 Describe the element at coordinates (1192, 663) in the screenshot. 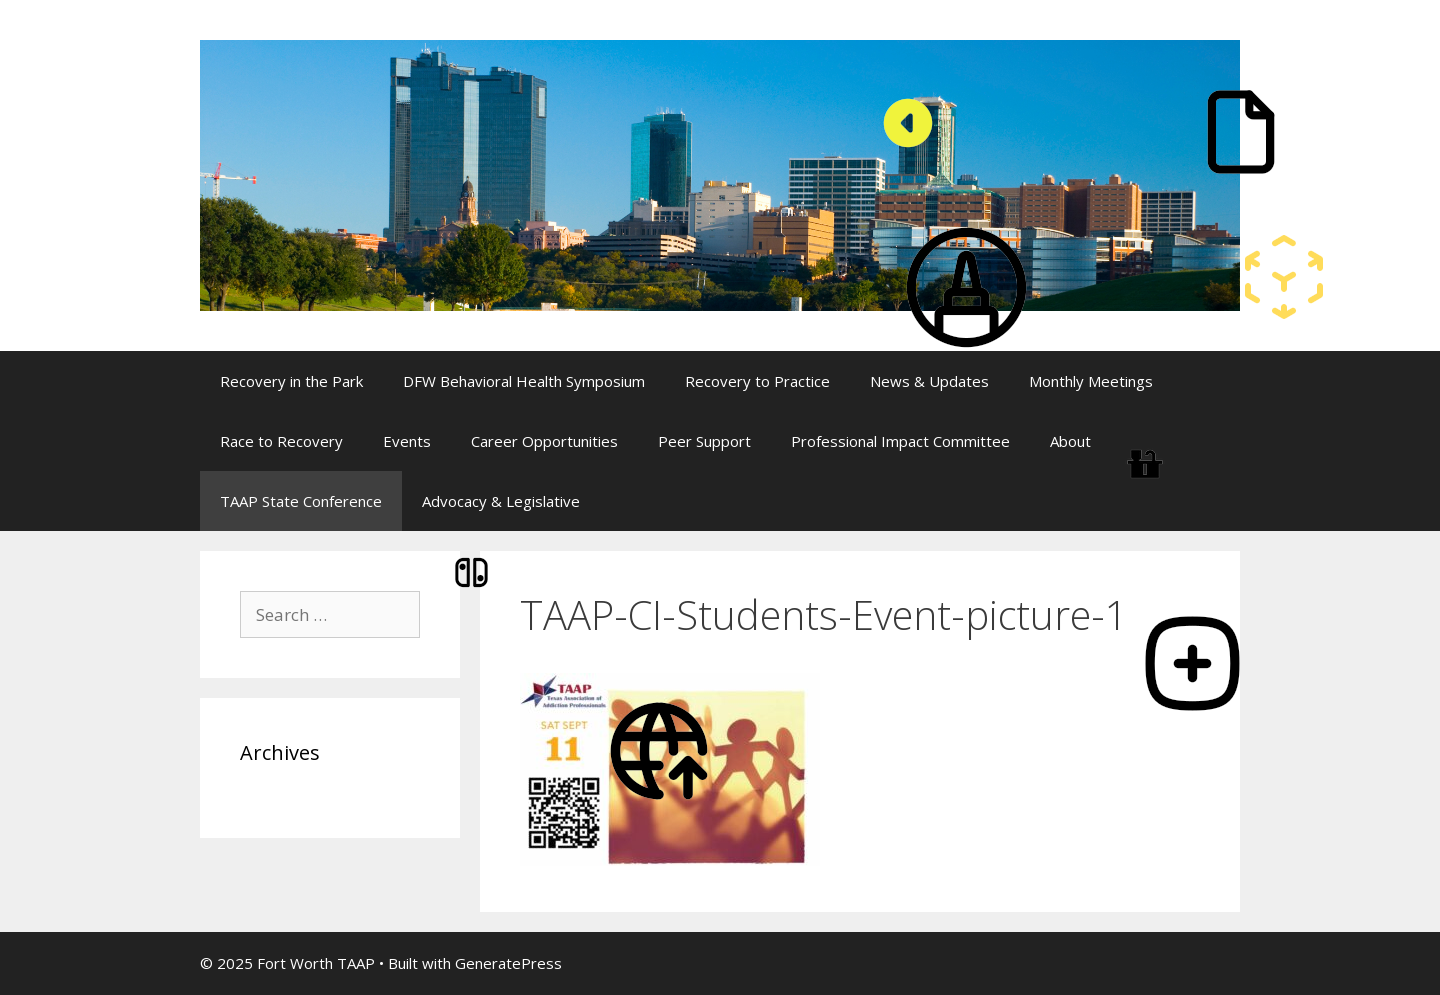

I see `add a new item` at that location.